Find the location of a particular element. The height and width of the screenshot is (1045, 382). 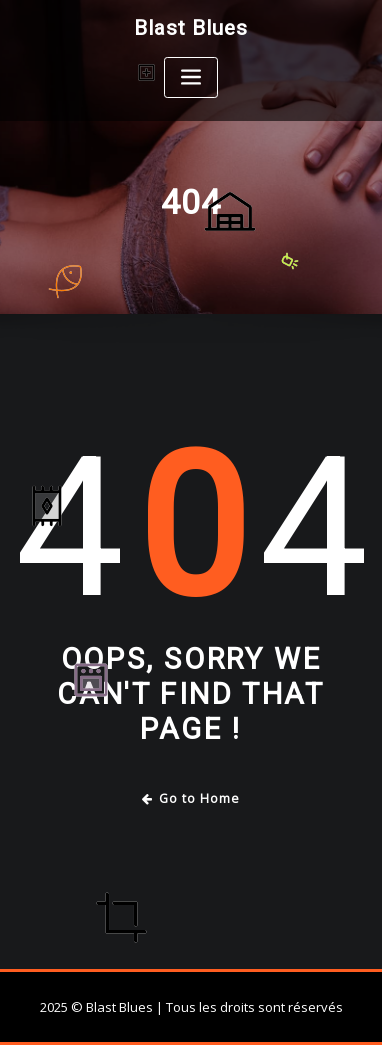

add a new item or content is located at coordinates (146, 72).